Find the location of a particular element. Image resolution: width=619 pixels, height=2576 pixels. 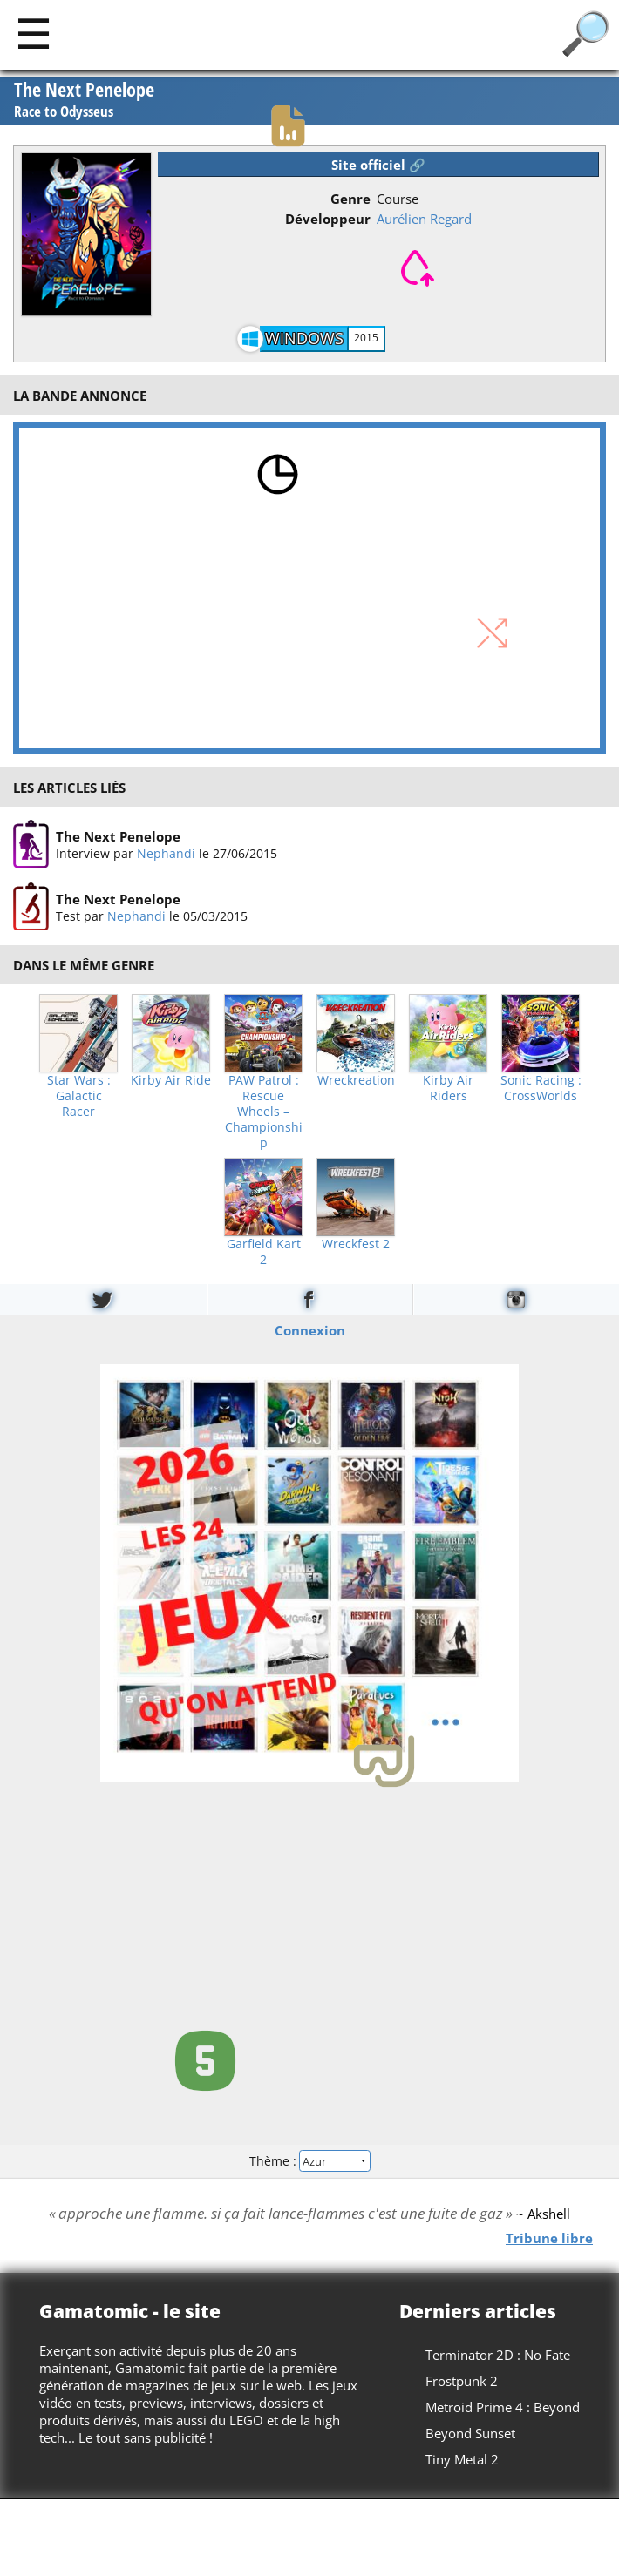

indicates step 5 in a numbered sequence is located at coordinates (205, 2060).